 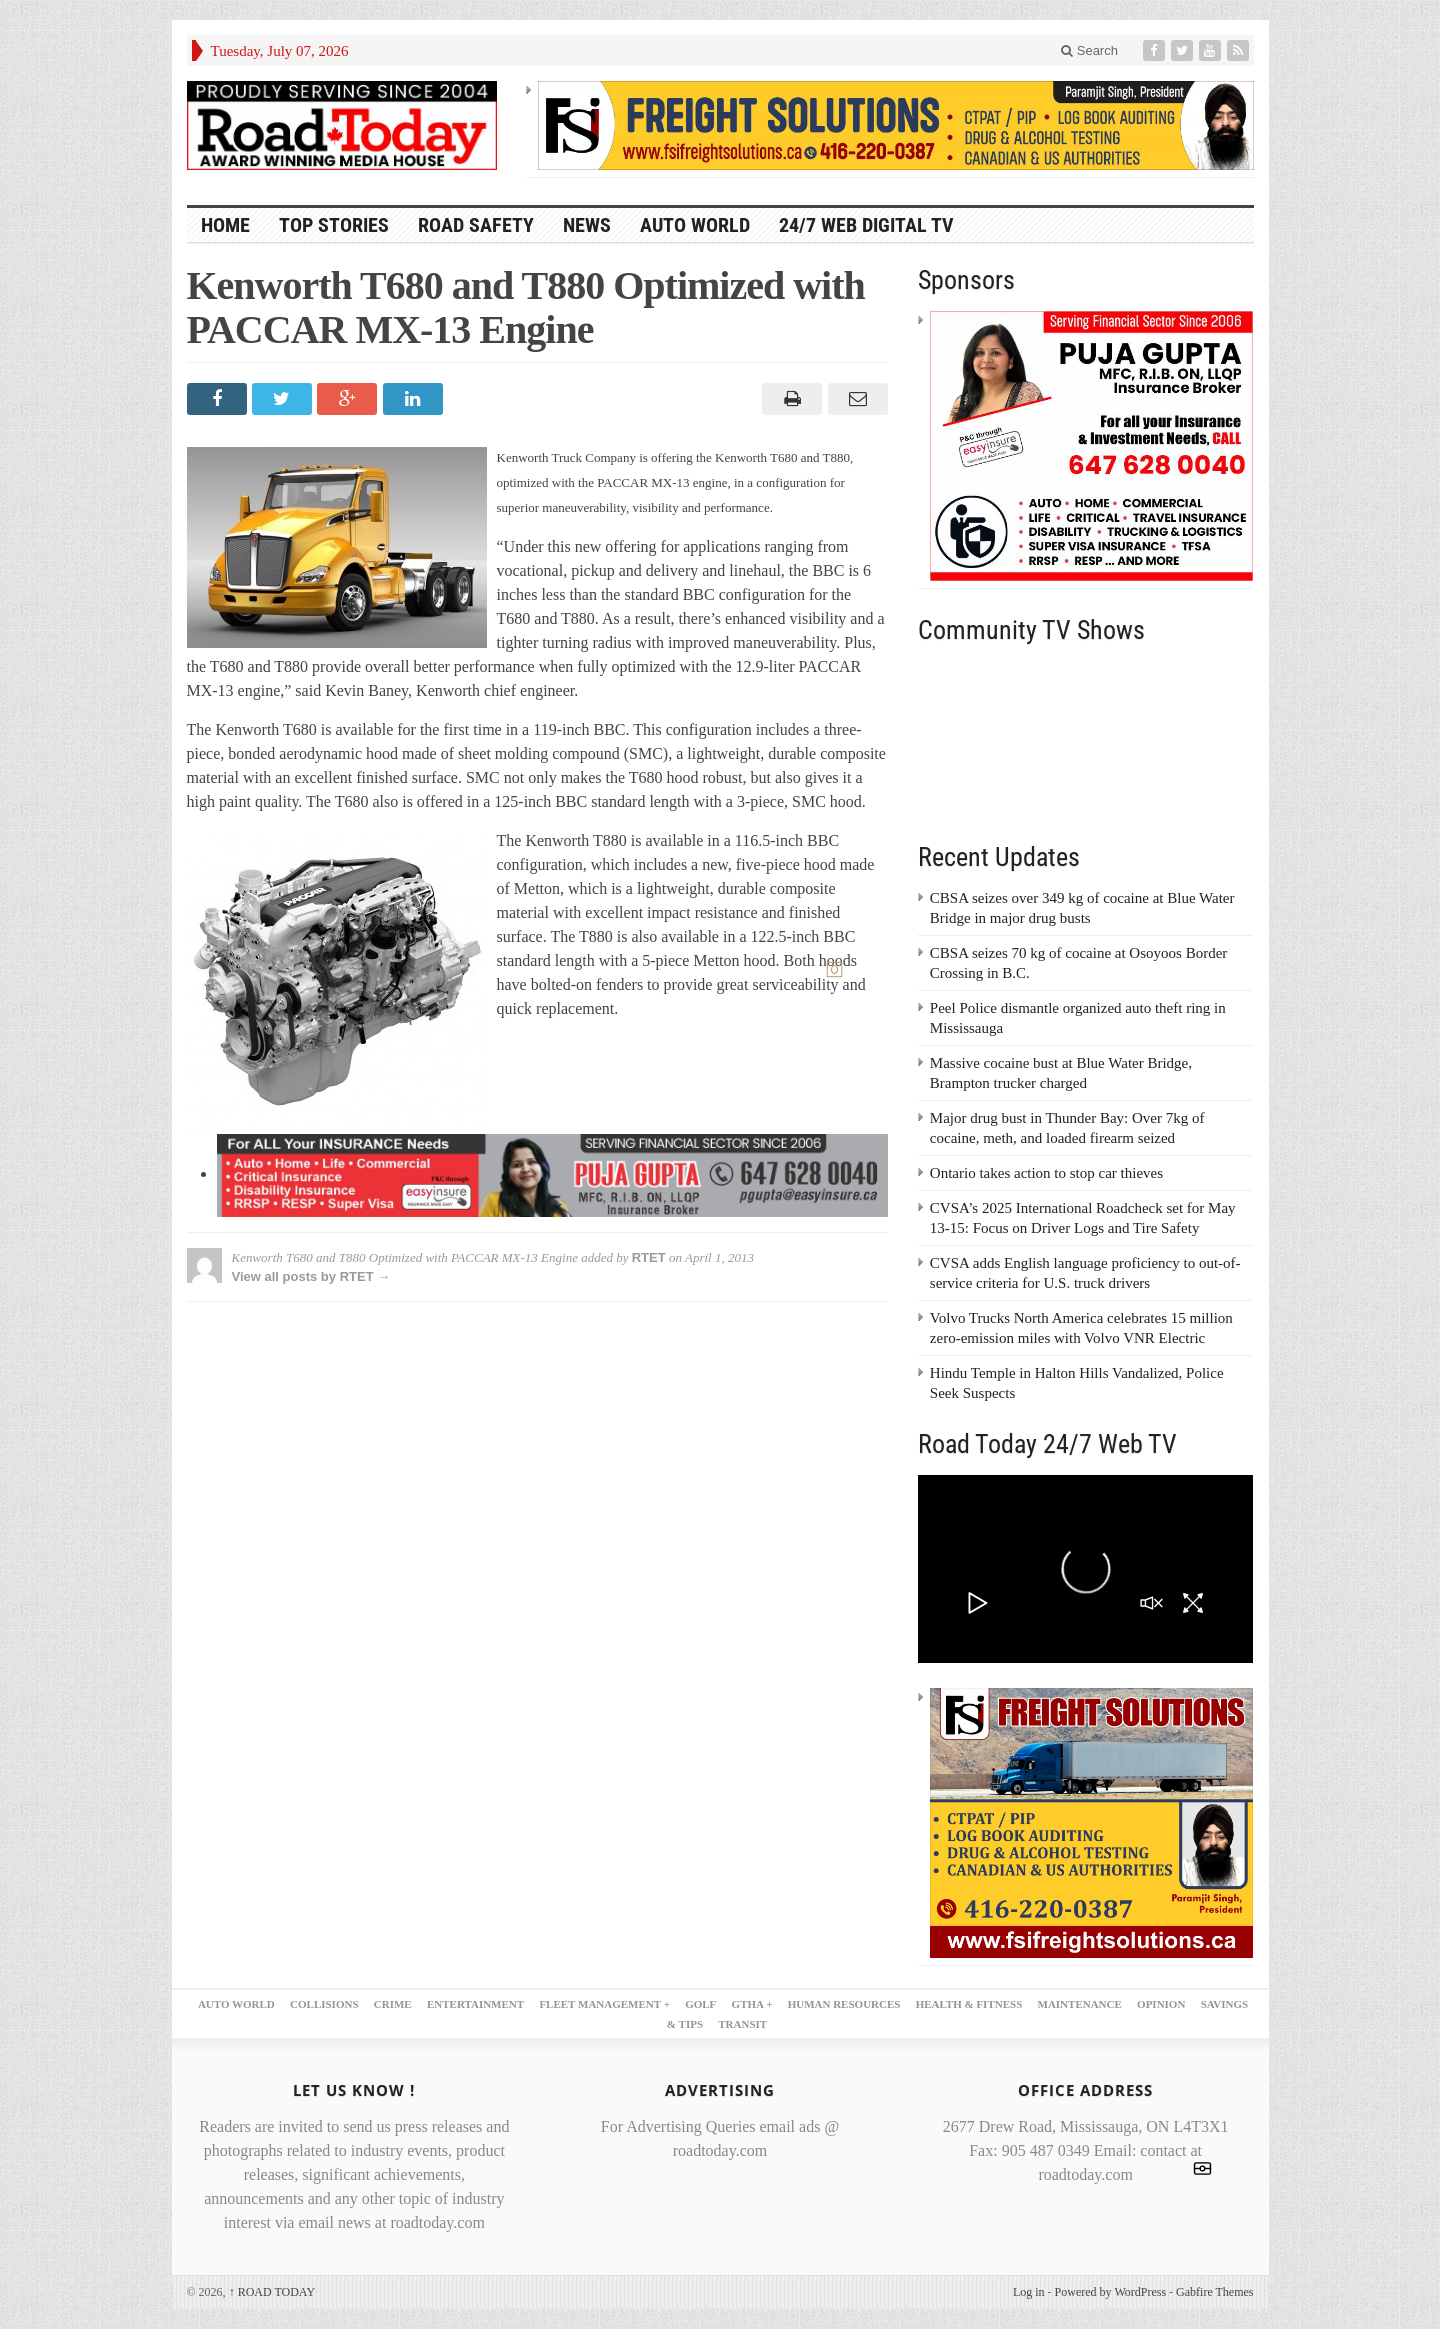 I want to click on indicates zero or no items, so click(x=834, y=969).